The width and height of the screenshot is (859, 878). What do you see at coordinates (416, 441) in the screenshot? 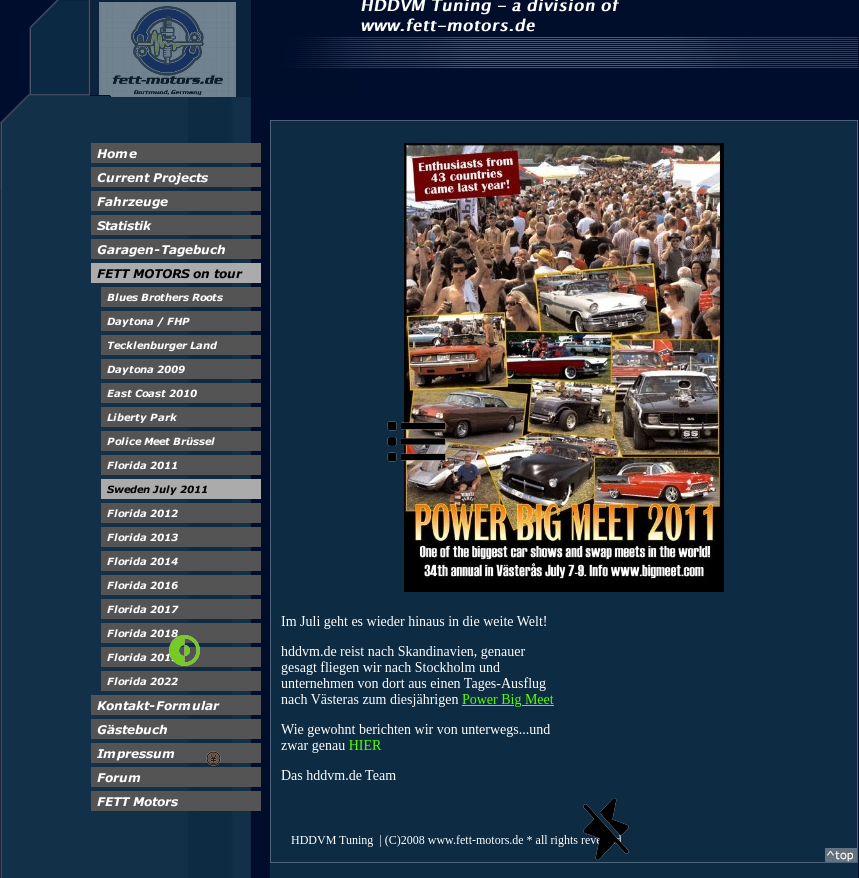
I see `view items in a list format` at bounding box center [416, 441].